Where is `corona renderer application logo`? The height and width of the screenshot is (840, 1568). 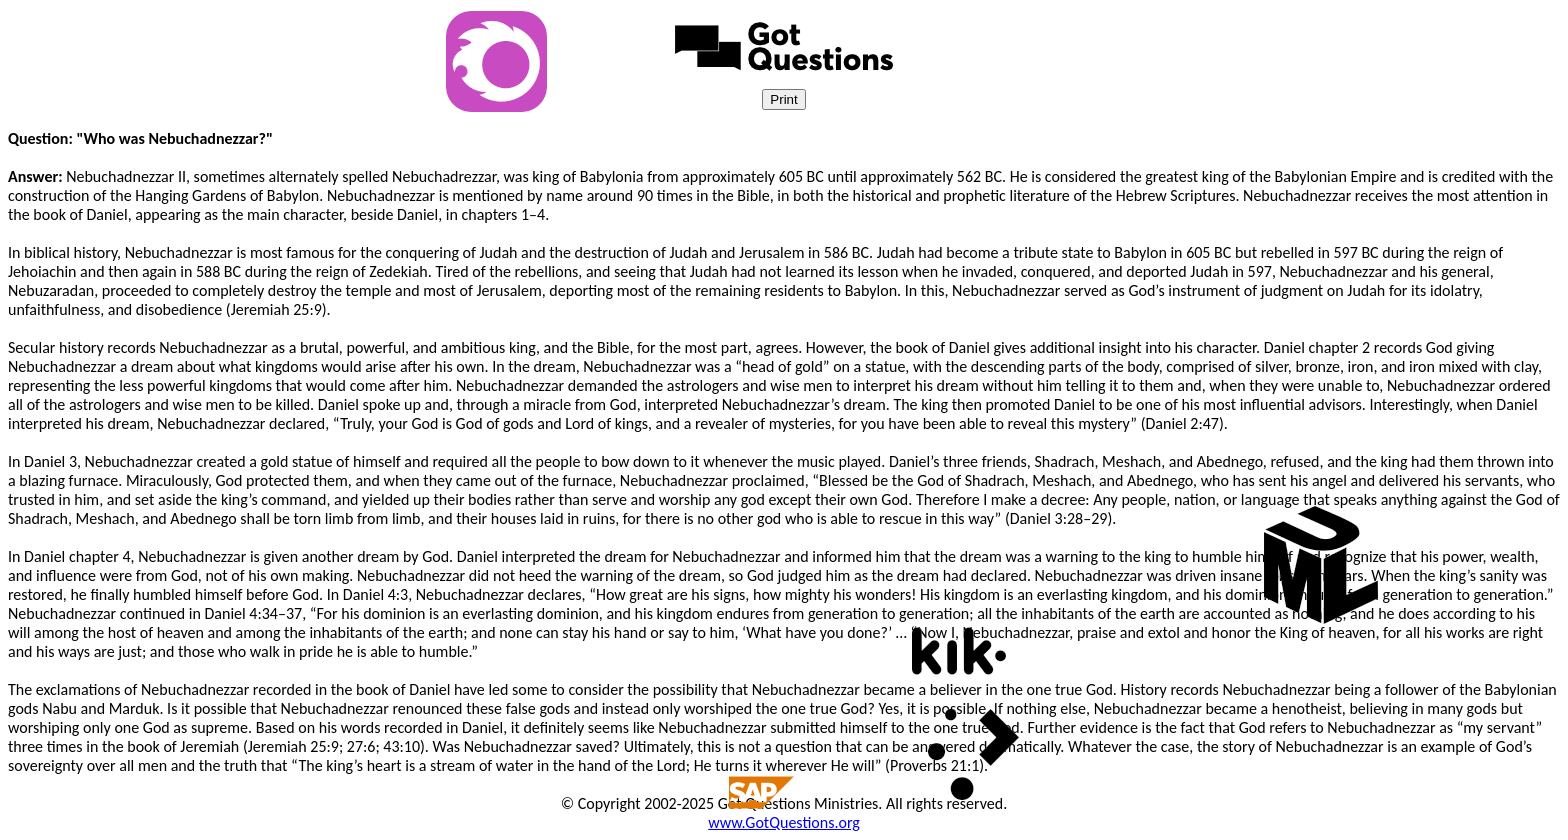
corona renderer application logo is located at coordinates (496, 61).